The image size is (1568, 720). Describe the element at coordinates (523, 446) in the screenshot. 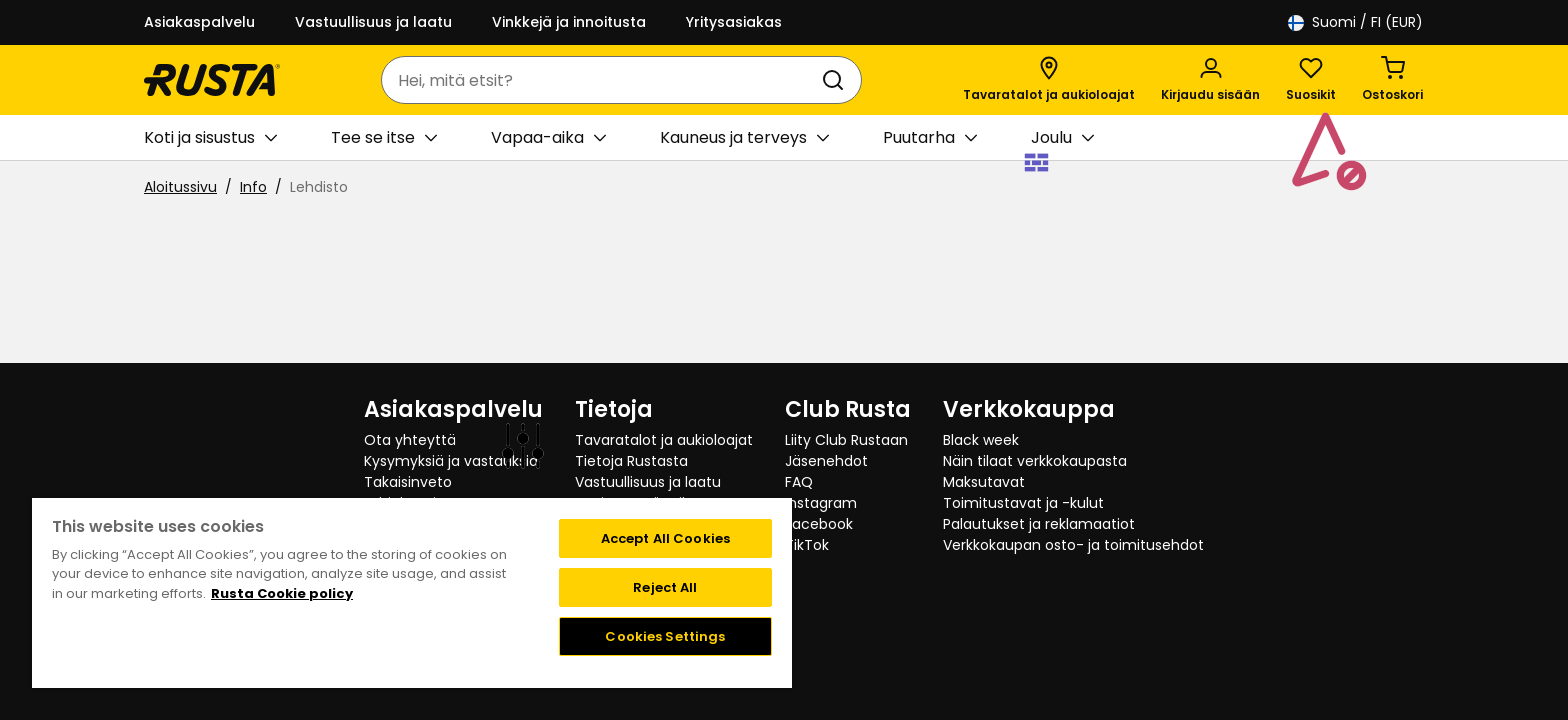

I see `adjust settings or preferences` at that location.